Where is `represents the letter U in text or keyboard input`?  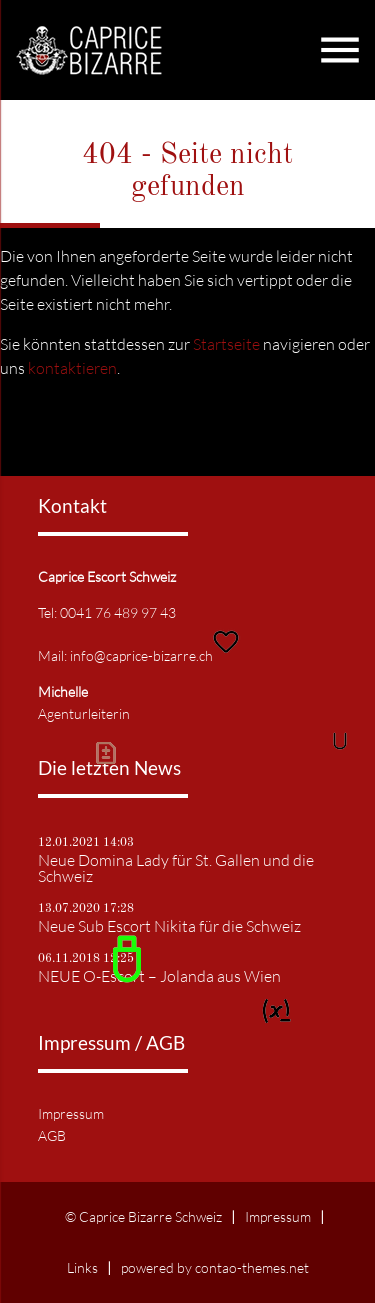 represents the letter U in text or keyboard input is located at coordinates (340, 741).